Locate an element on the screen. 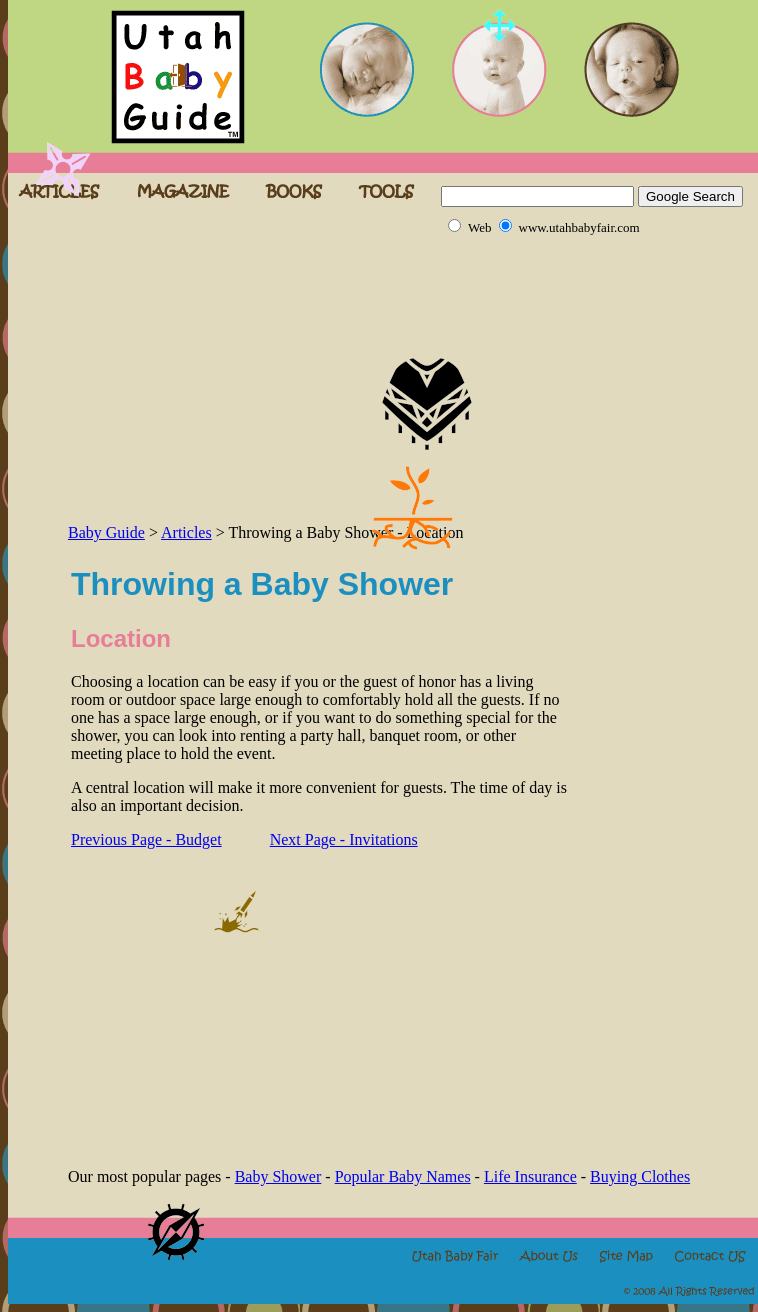 The height and width of the screenshot is (1312, 758). move or reposition an element is located at coordinates (499, 25).